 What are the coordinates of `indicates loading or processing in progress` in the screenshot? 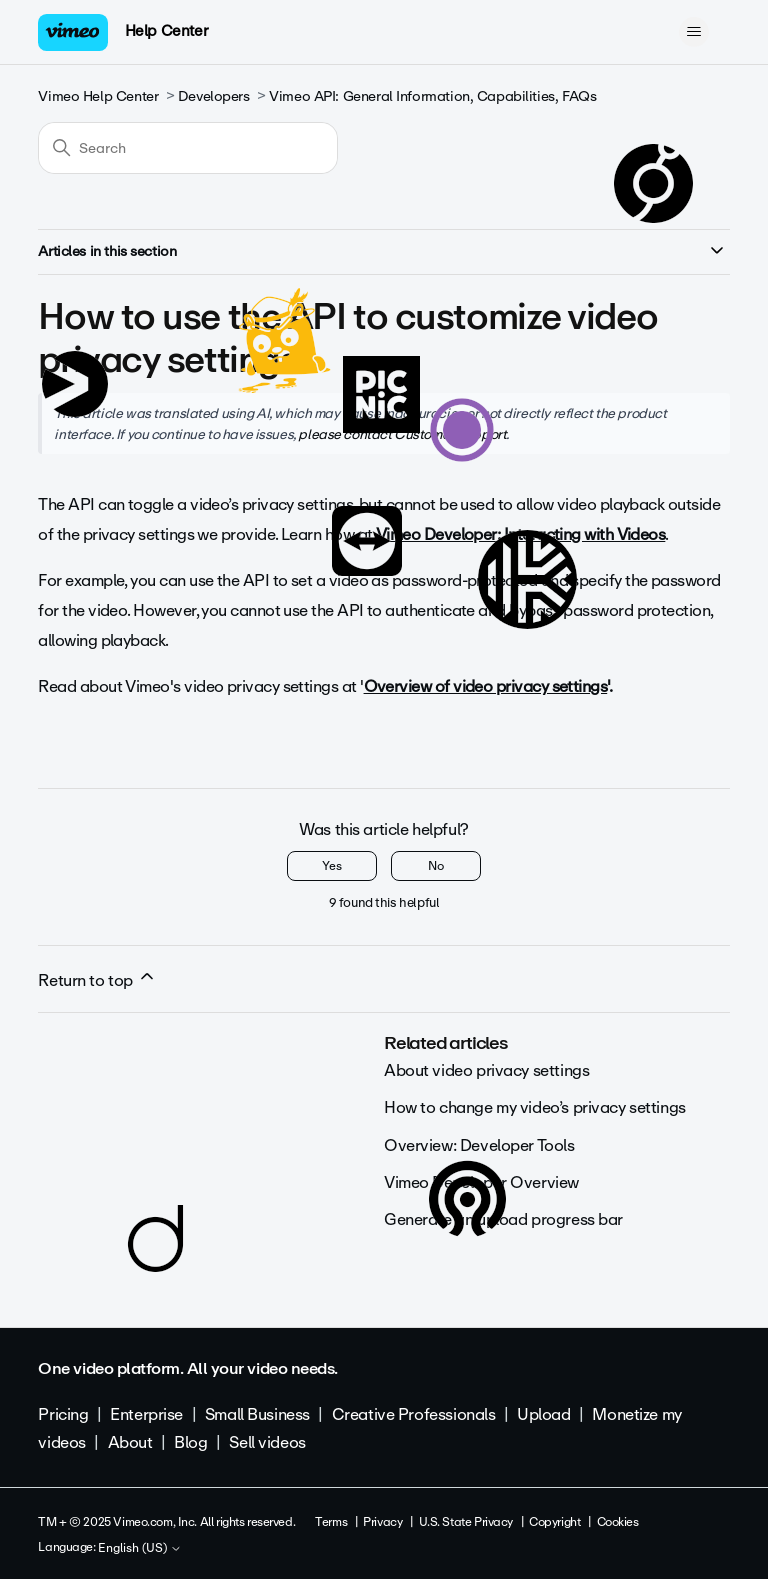 It's located at (462, 430).